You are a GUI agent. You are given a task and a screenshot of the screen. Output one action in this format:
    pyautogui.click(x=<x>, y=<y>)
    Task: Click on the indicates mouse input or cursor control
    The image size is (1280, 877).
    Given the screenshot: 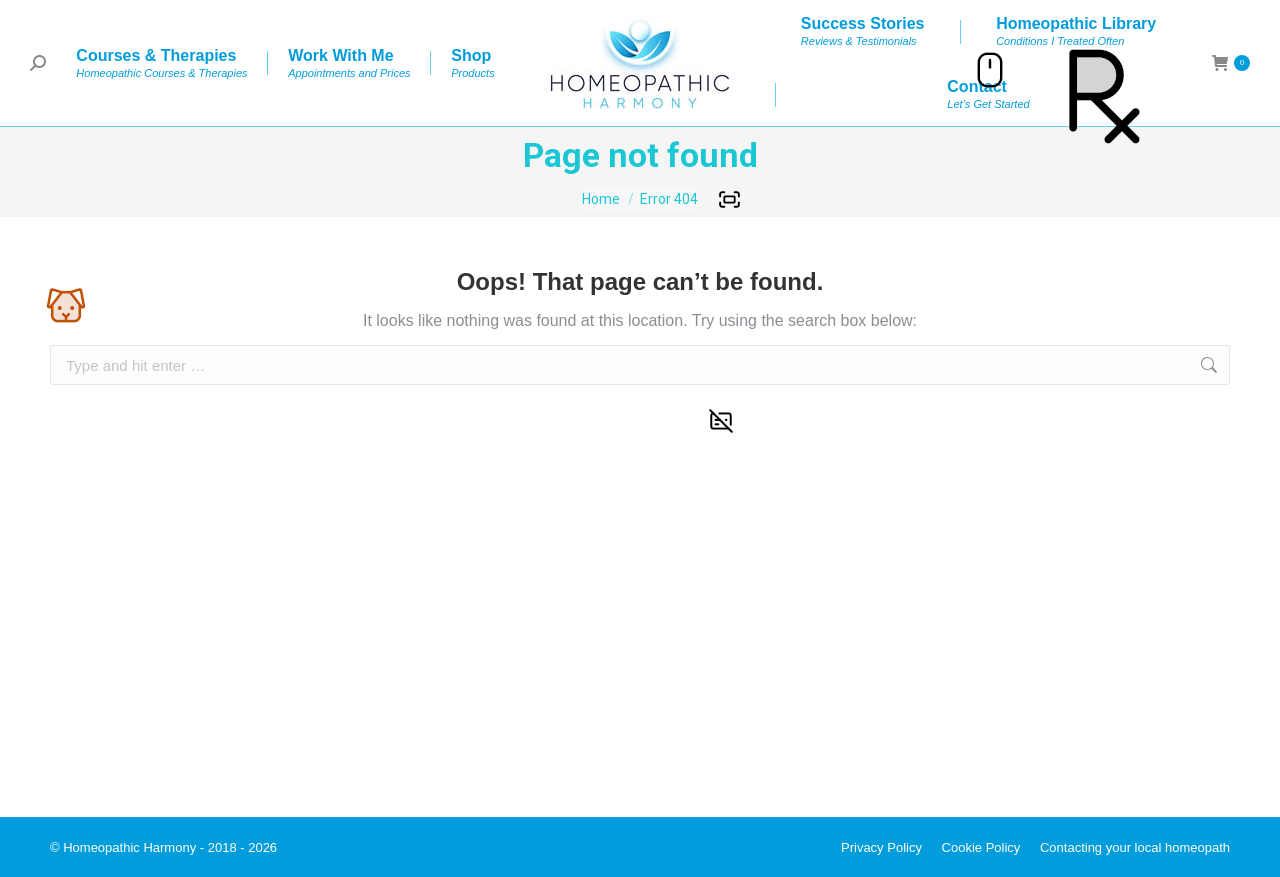 What is the action you would take?
    pyautogui.click(x=990, y=70)
    